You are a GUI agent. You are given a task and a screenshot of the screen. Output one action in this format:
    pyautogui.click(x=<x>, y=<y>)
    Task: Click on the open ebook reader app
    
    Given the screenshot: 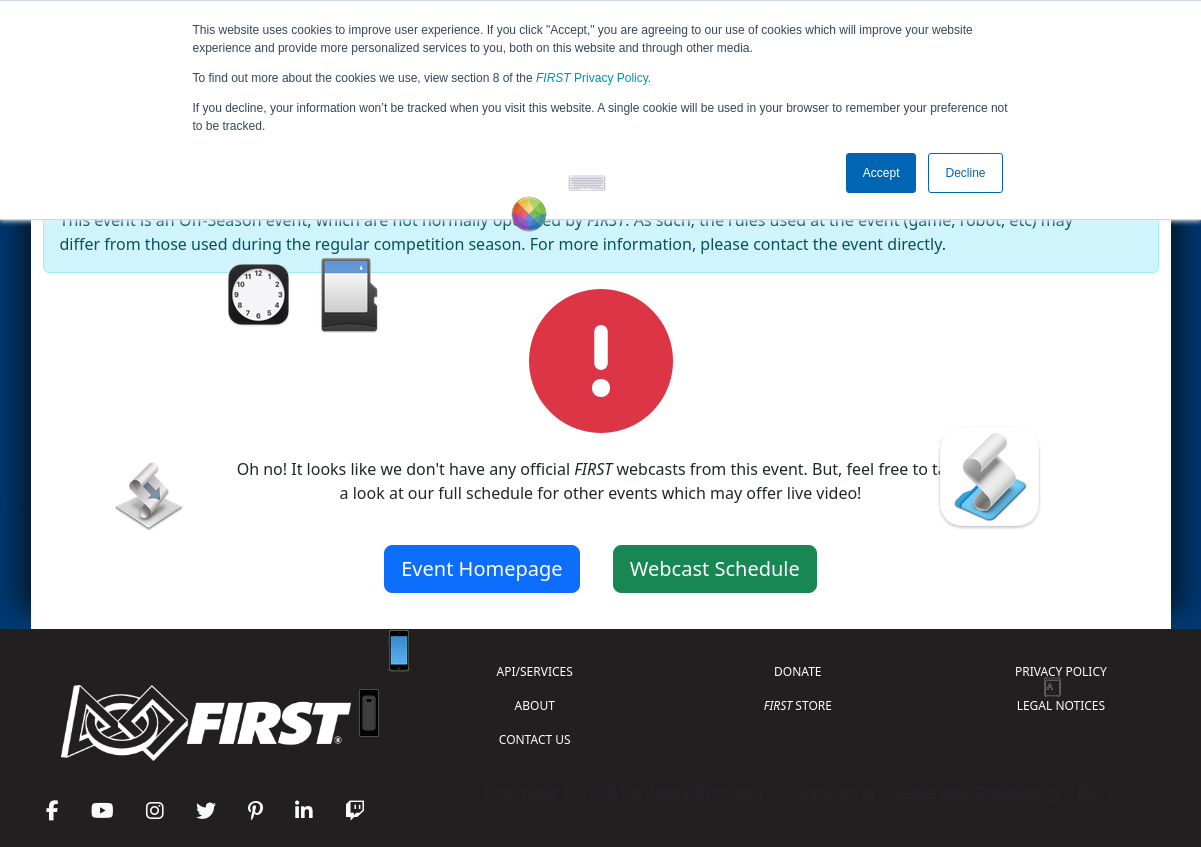 What is the action you would take?
    pyautogui.click(x=1053, y=687)
    